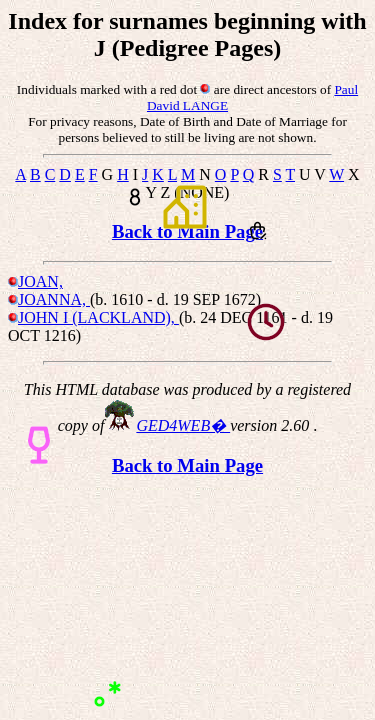 This screenshot has height=720, width=375. Describe the element at coordinates (39, 444) in the screenshot. I see `browse wine or beverage options` at that location.